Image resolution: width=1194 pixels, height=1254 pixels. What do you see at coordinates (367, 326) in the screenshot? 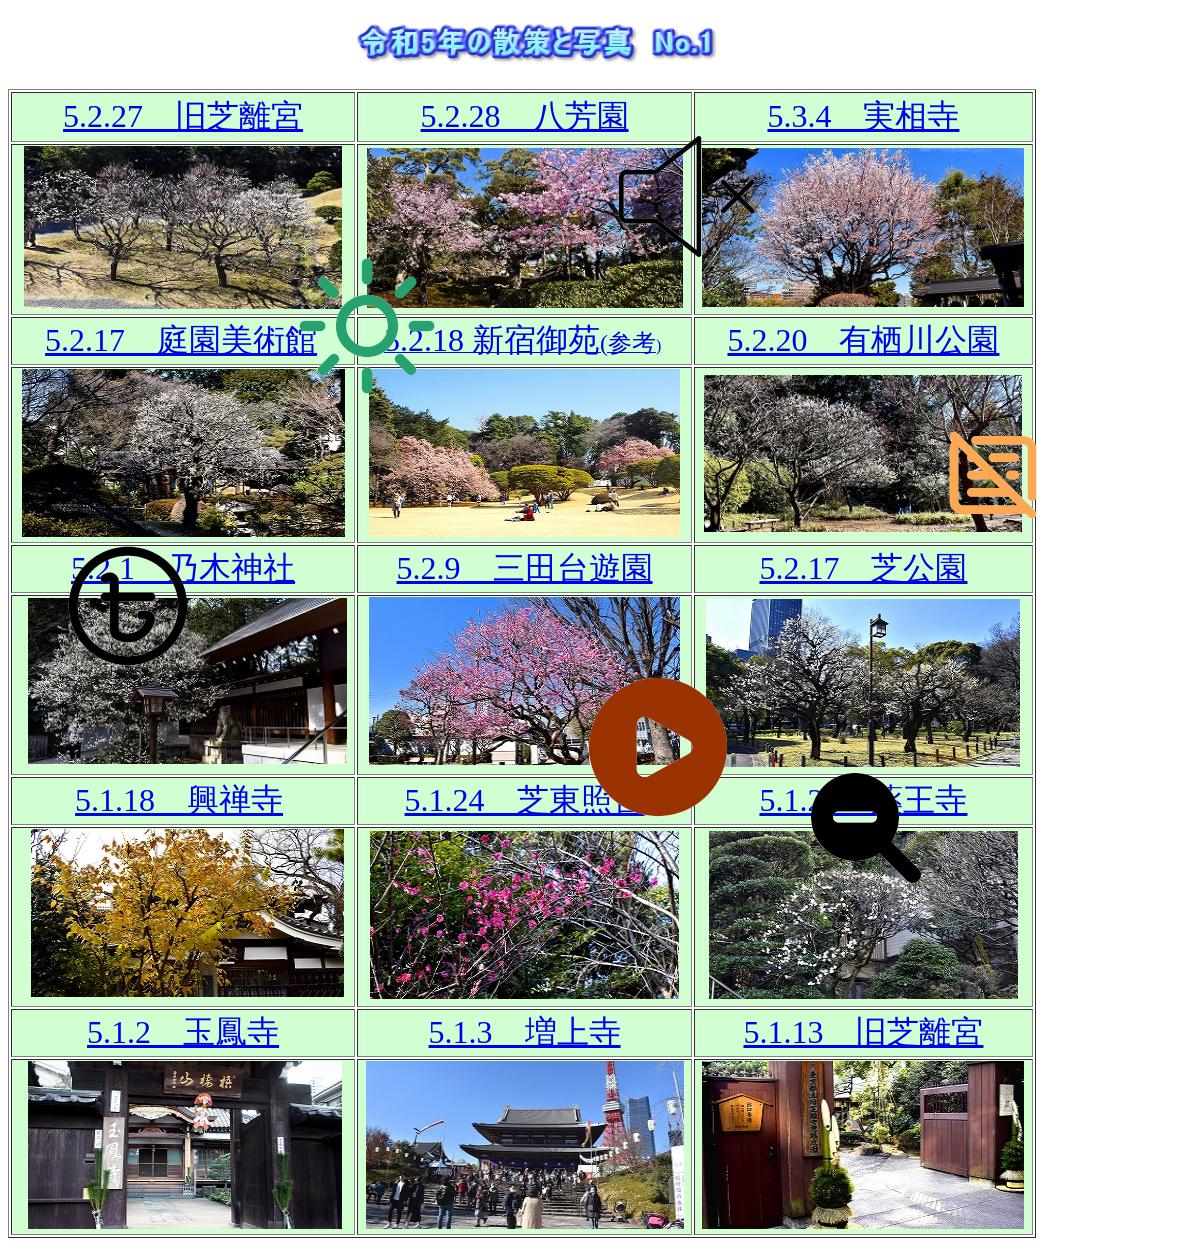
I see `switch to light mode` at bounding box center [367, 326].